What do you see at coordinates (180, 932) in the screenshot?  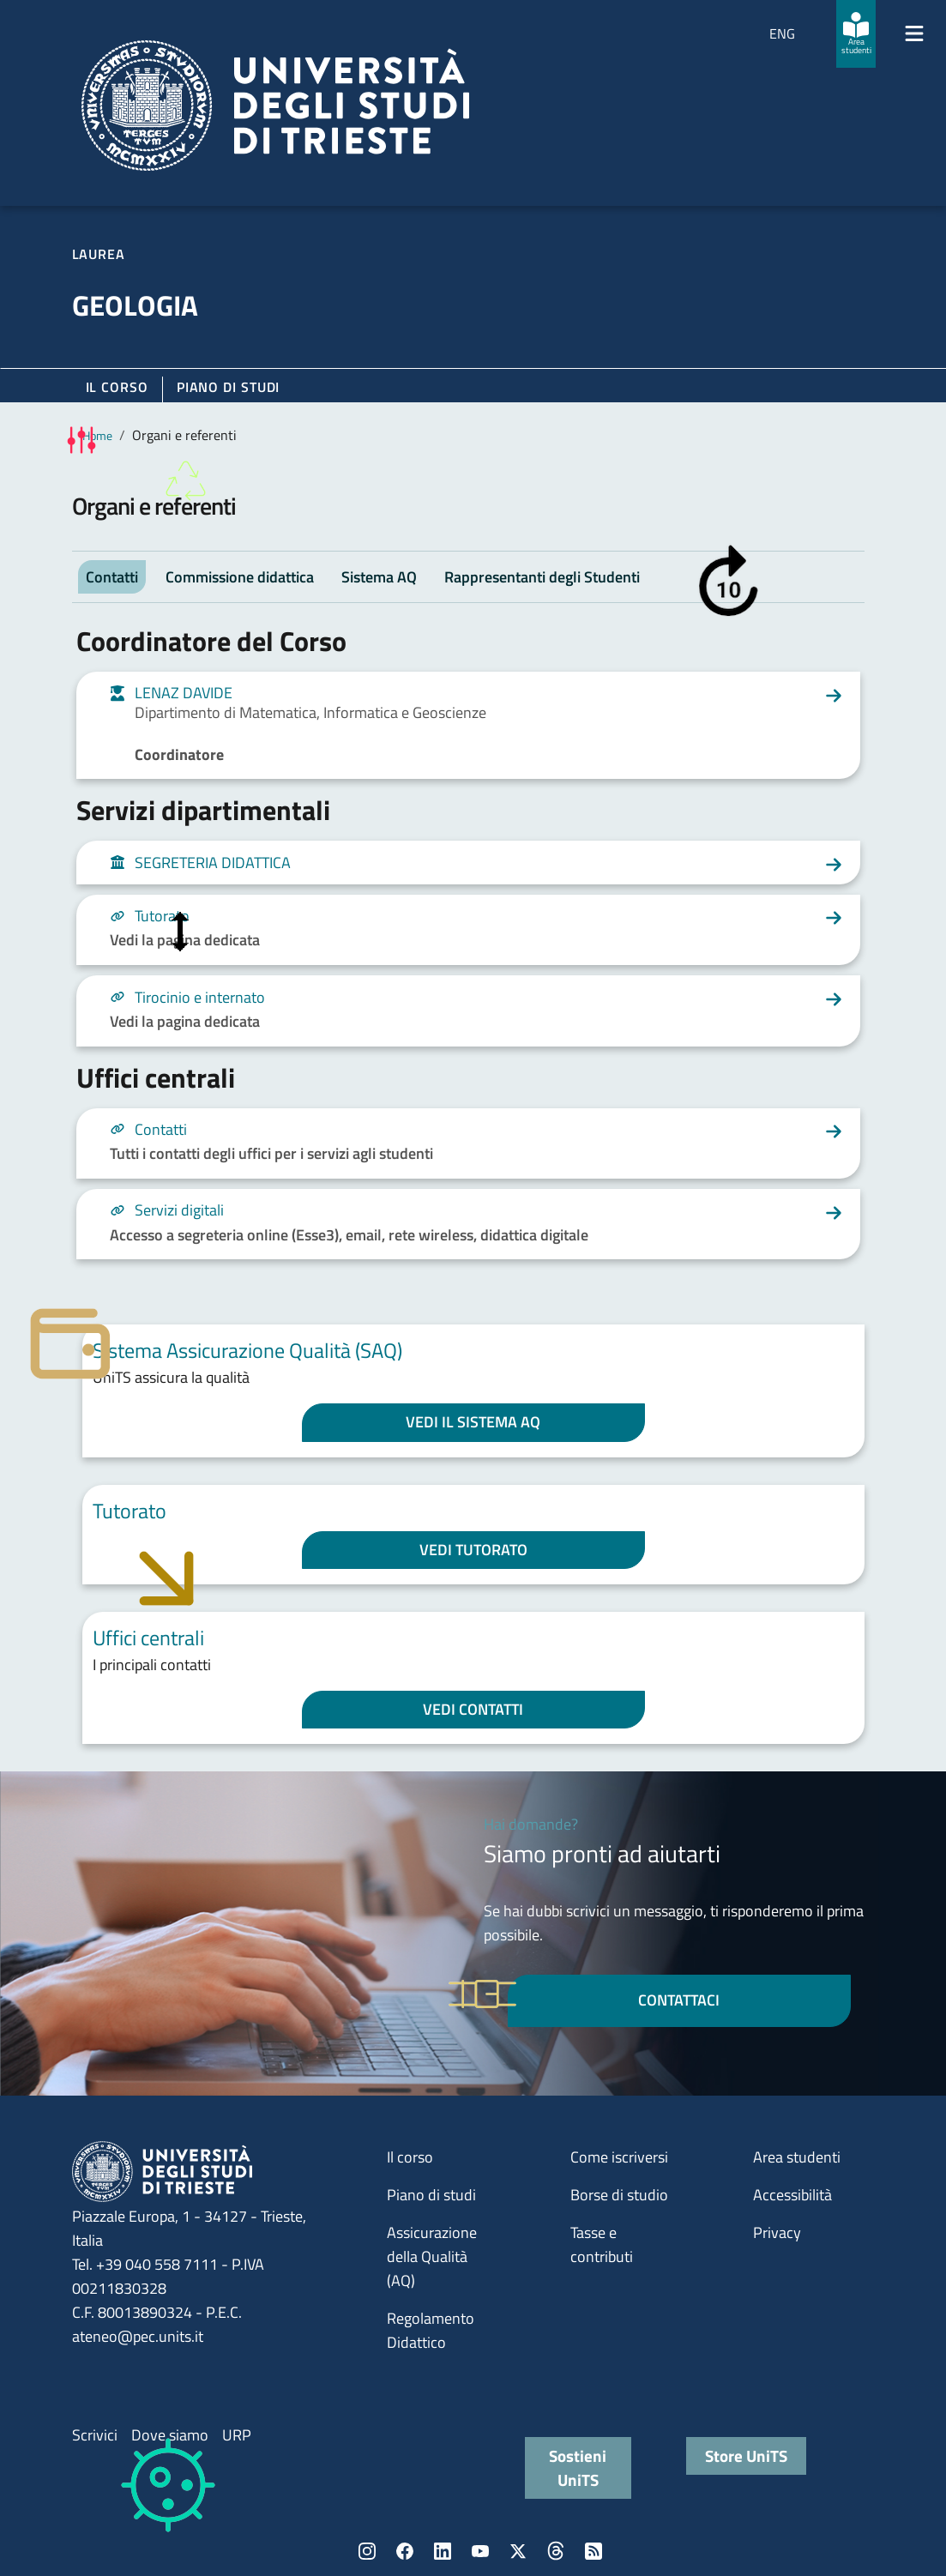 I see `adjust height or vertical size` at bounding box center [180, 932].